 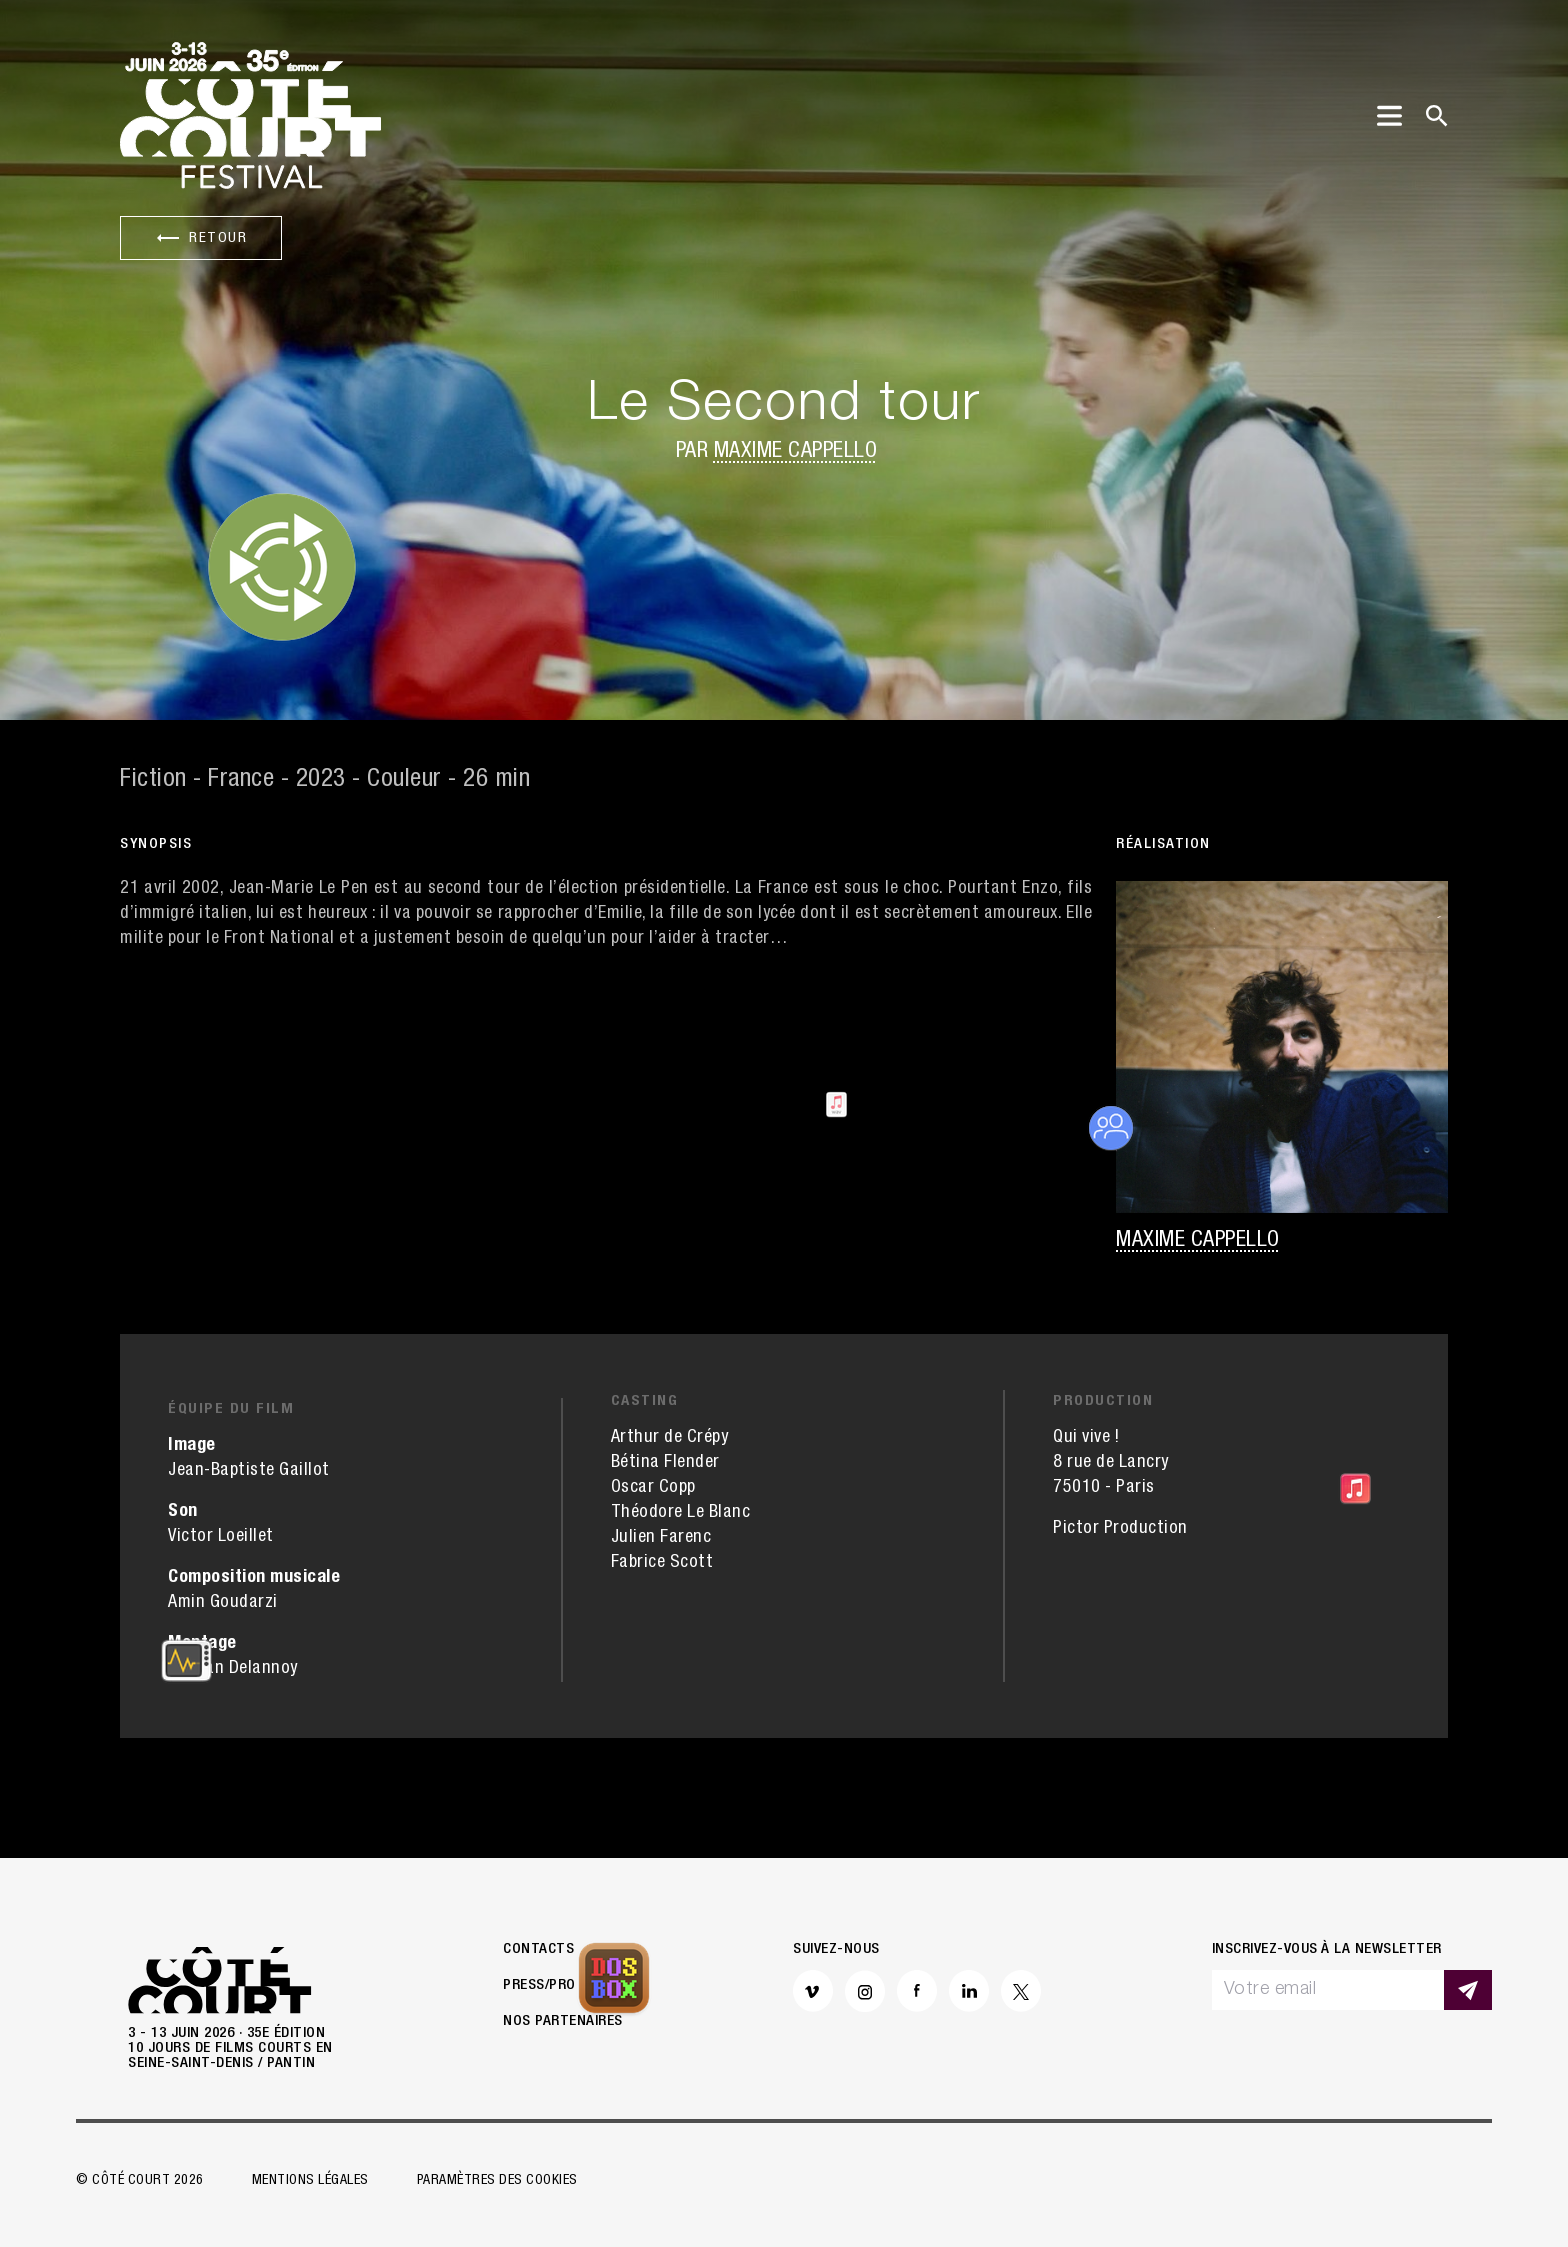 What do you see at coordinates (1355, 1488) in the screenshot?
I see `open the gnome music app` at bounding box center [1355, 1488].